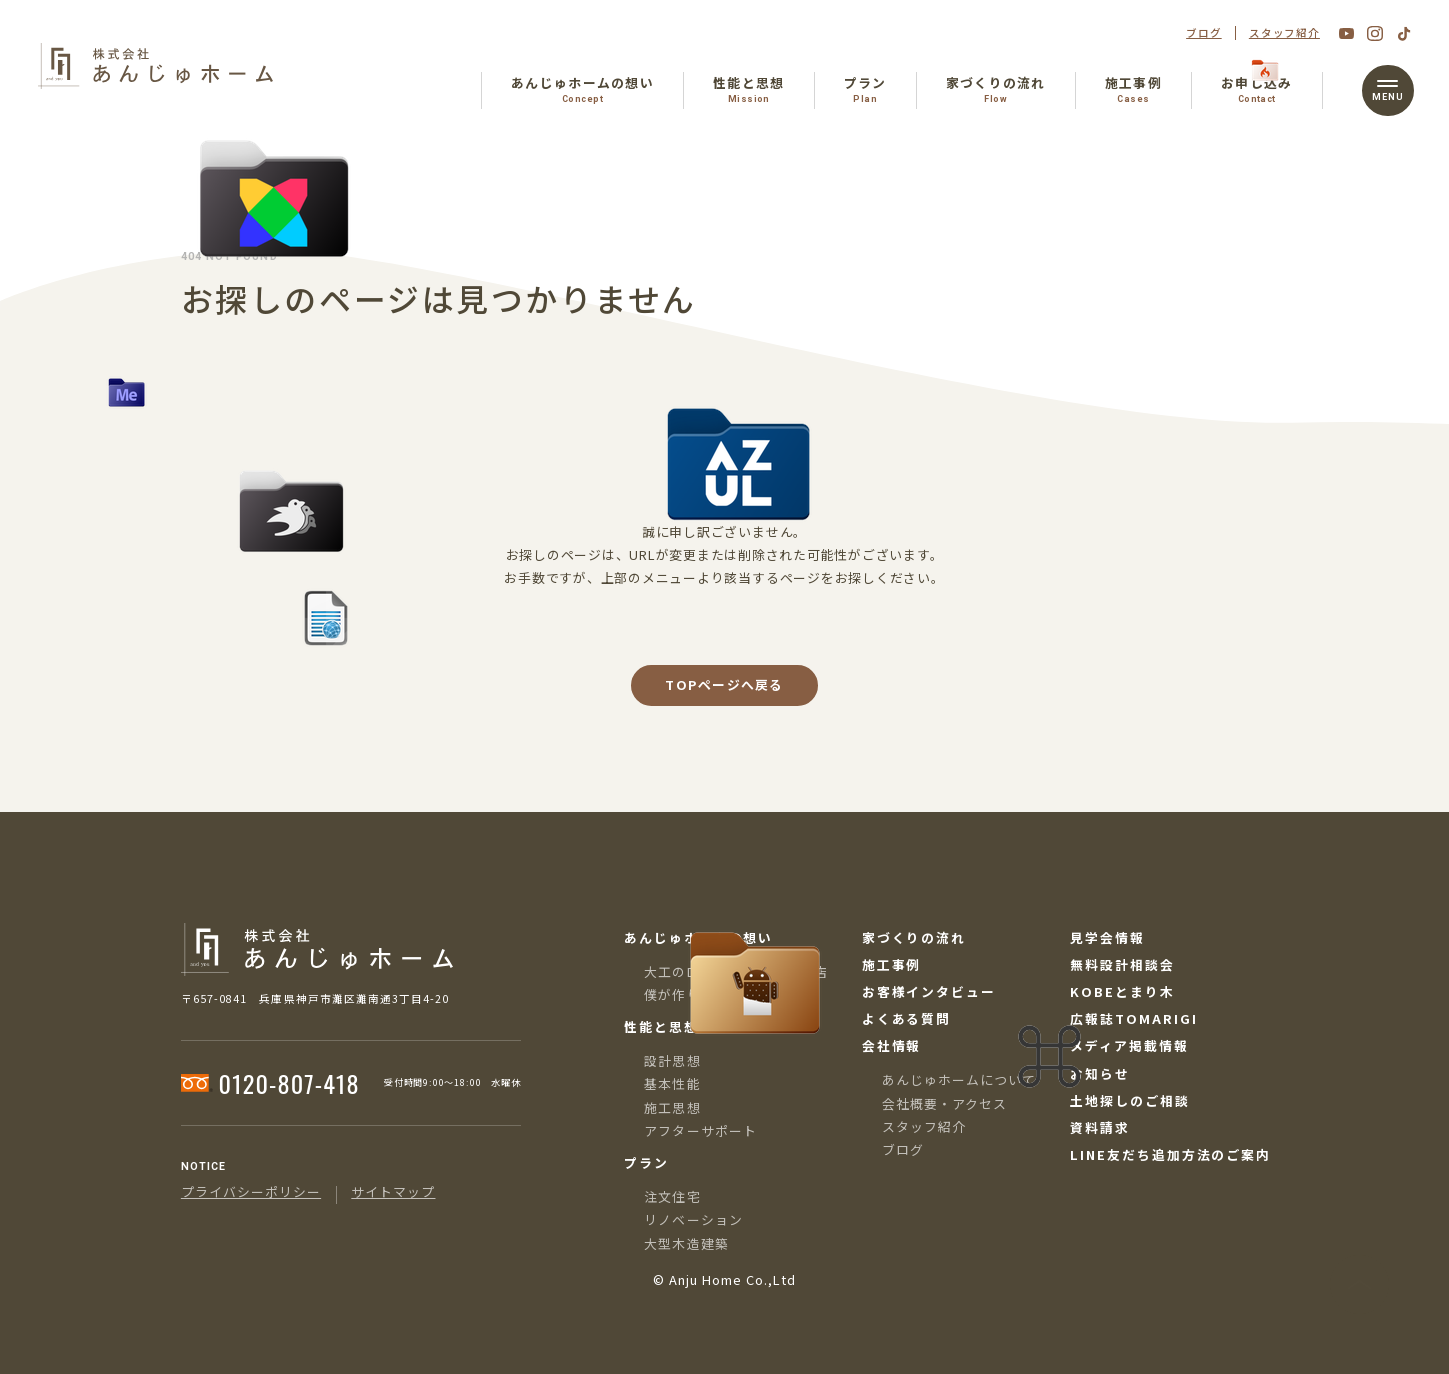  I want to click on codeigniter framework project folder, so click(1265, 71).